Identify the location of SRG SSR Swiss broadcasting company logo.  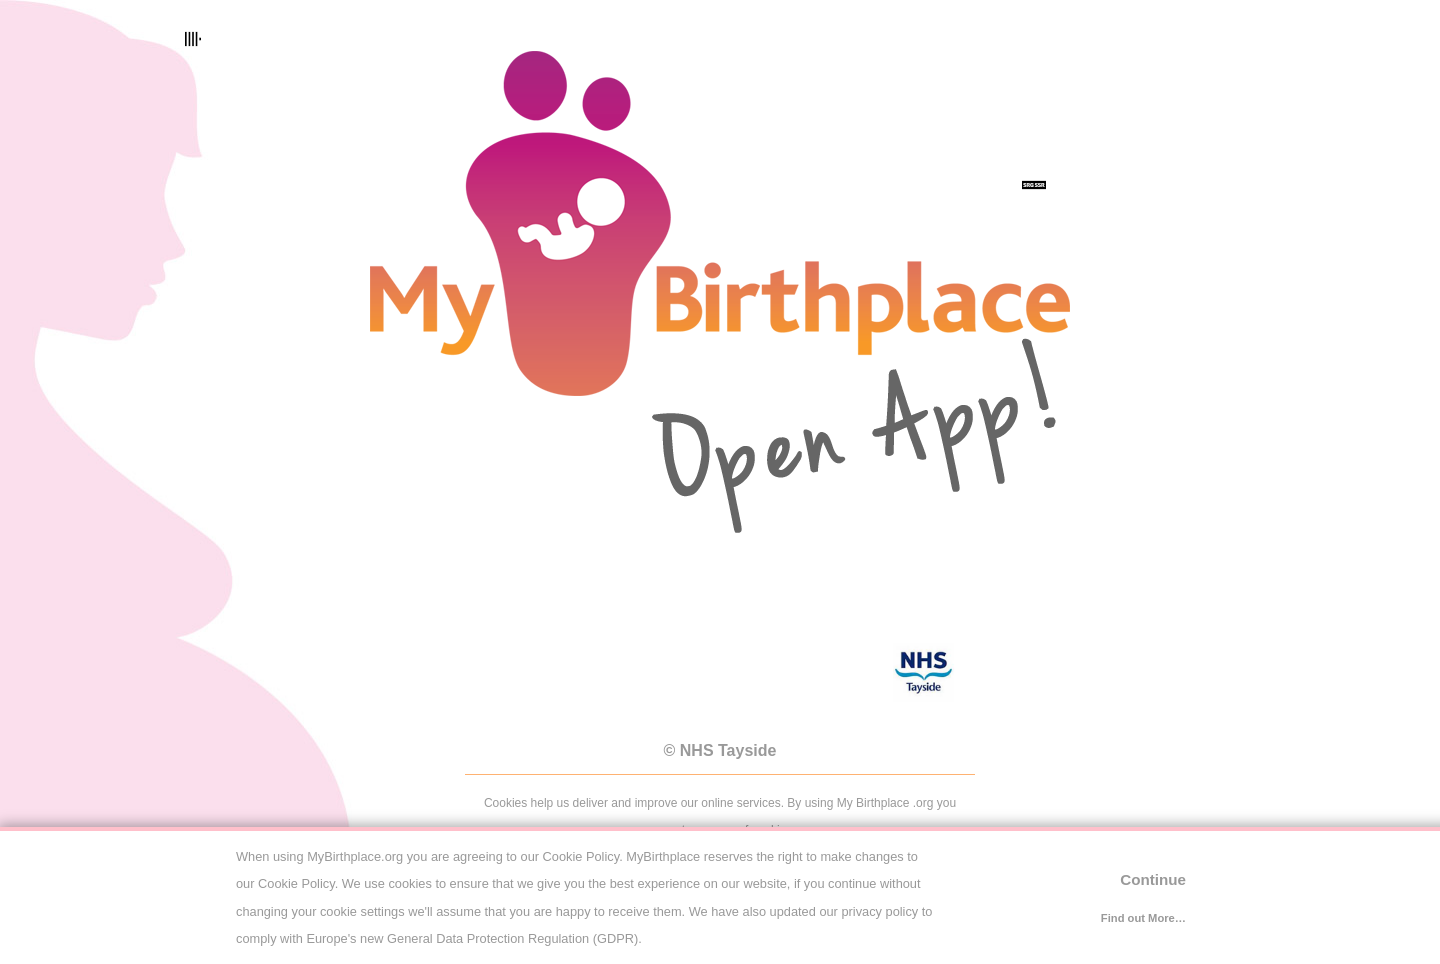
(1034, 185).